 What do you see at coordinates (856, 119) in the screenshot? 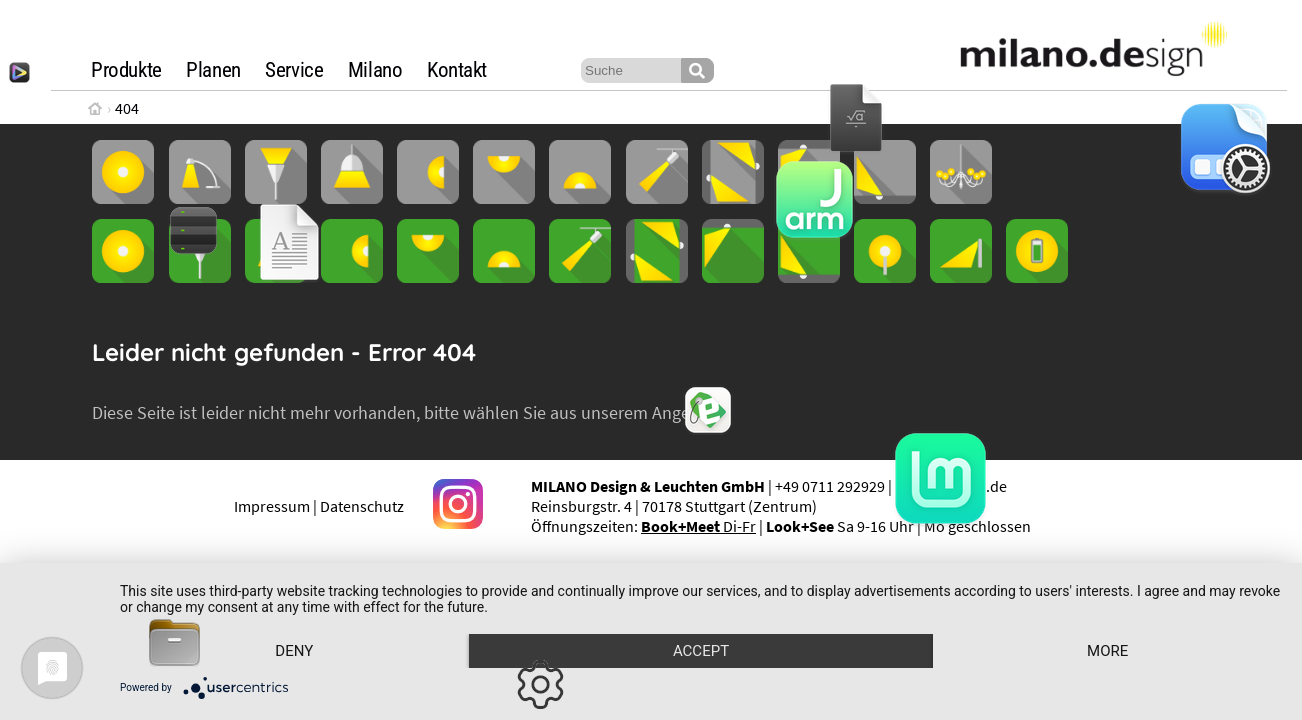
I see `opendocument formula template file` at bounding box center [856, 119].